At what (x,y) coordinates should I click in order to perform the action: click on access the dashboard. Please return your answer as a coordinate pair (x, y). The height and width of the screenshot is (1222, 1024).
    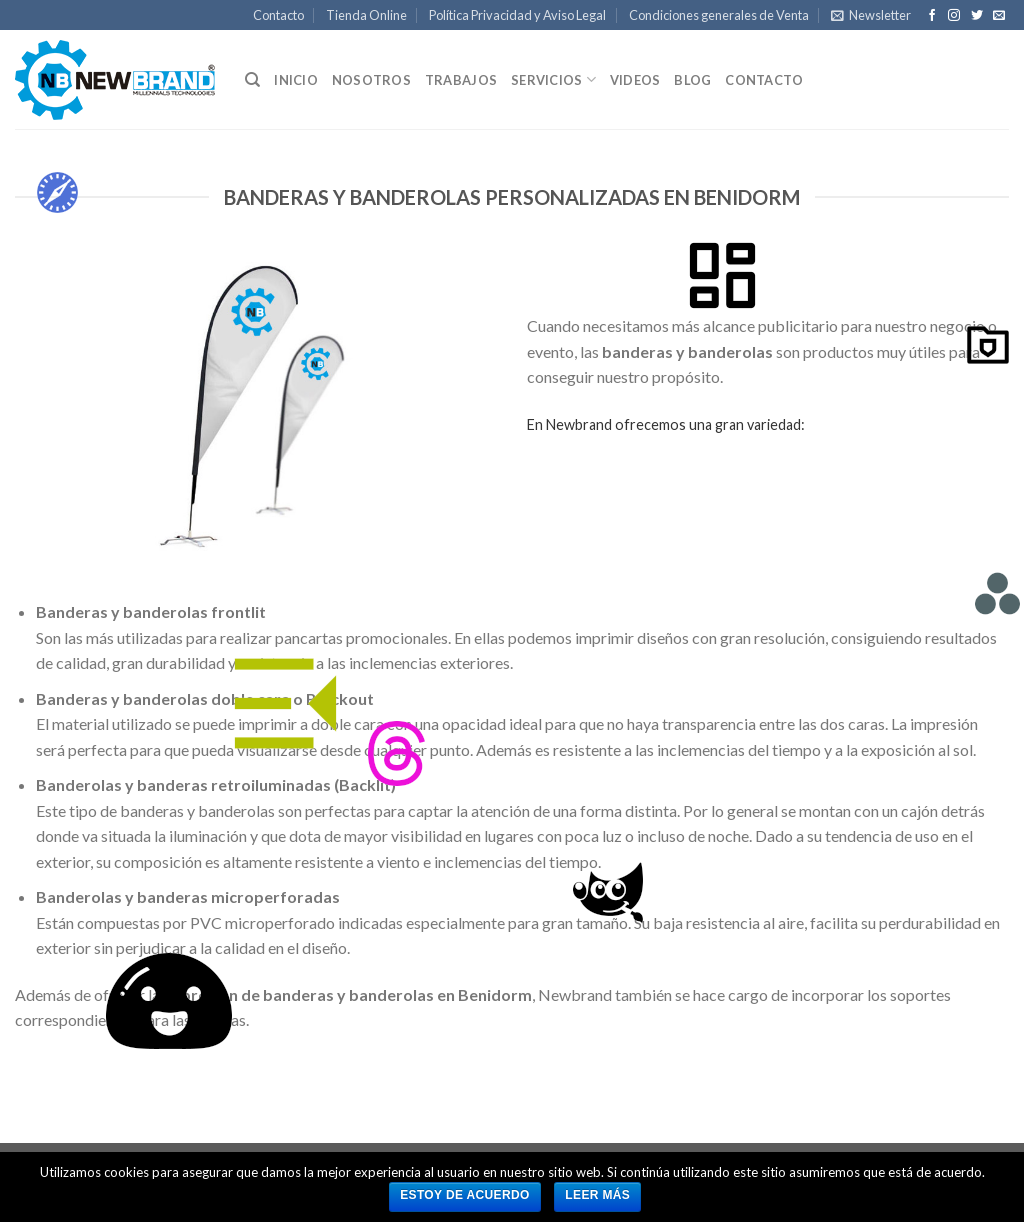
    Looking at the image, I should click on (722, 275).